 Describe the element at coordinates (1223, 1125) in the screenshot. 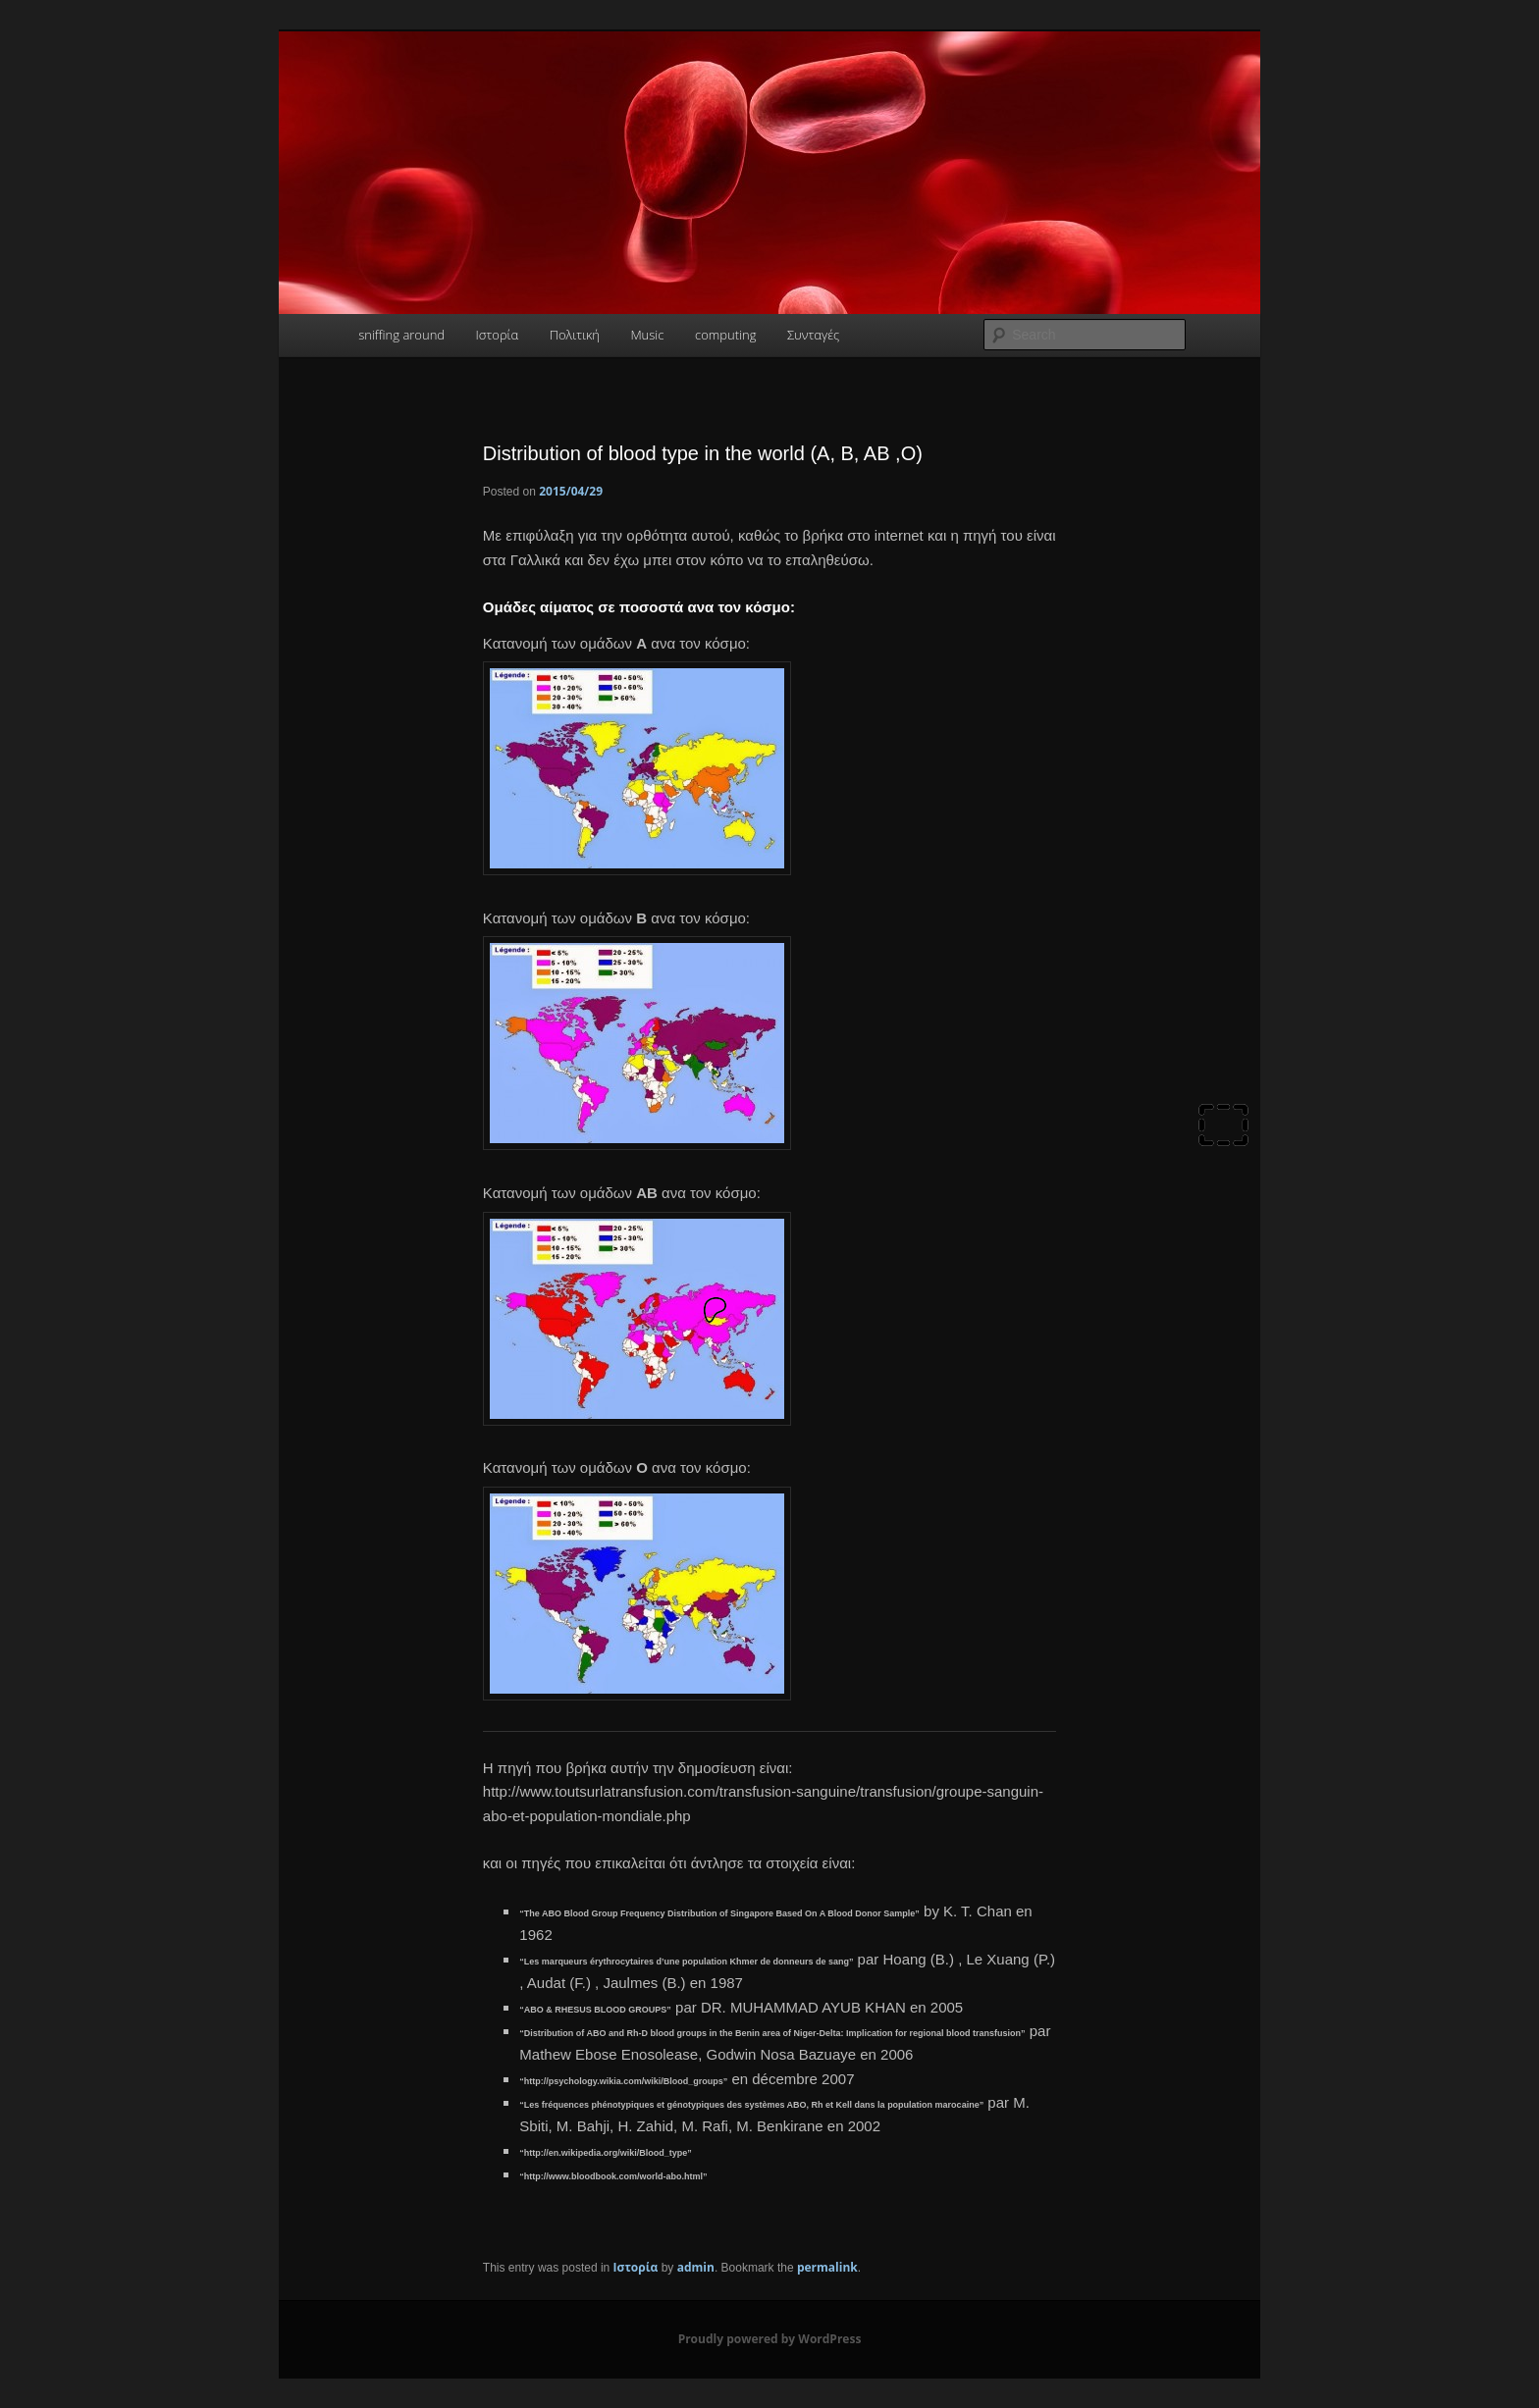

I see `select or define a region` at that location.